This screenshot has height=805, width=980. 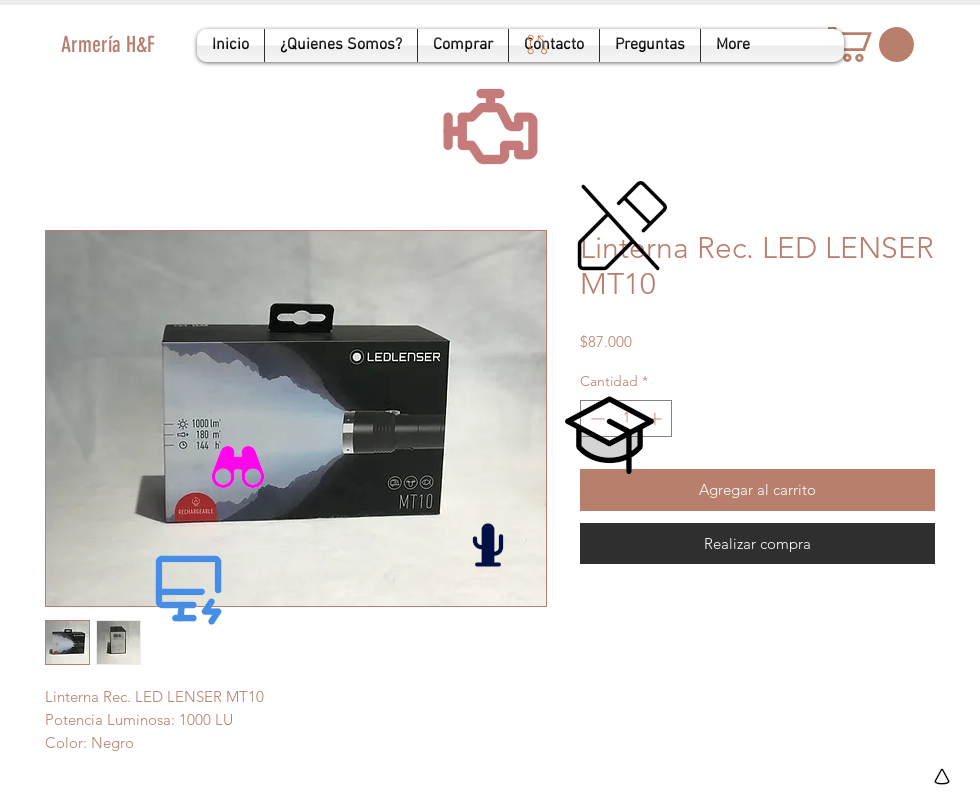 What do you see at coordinates (490, 126) in the screenshot?
I see `view engine or vehicle diagnostics` at bounding box center [490, 126].